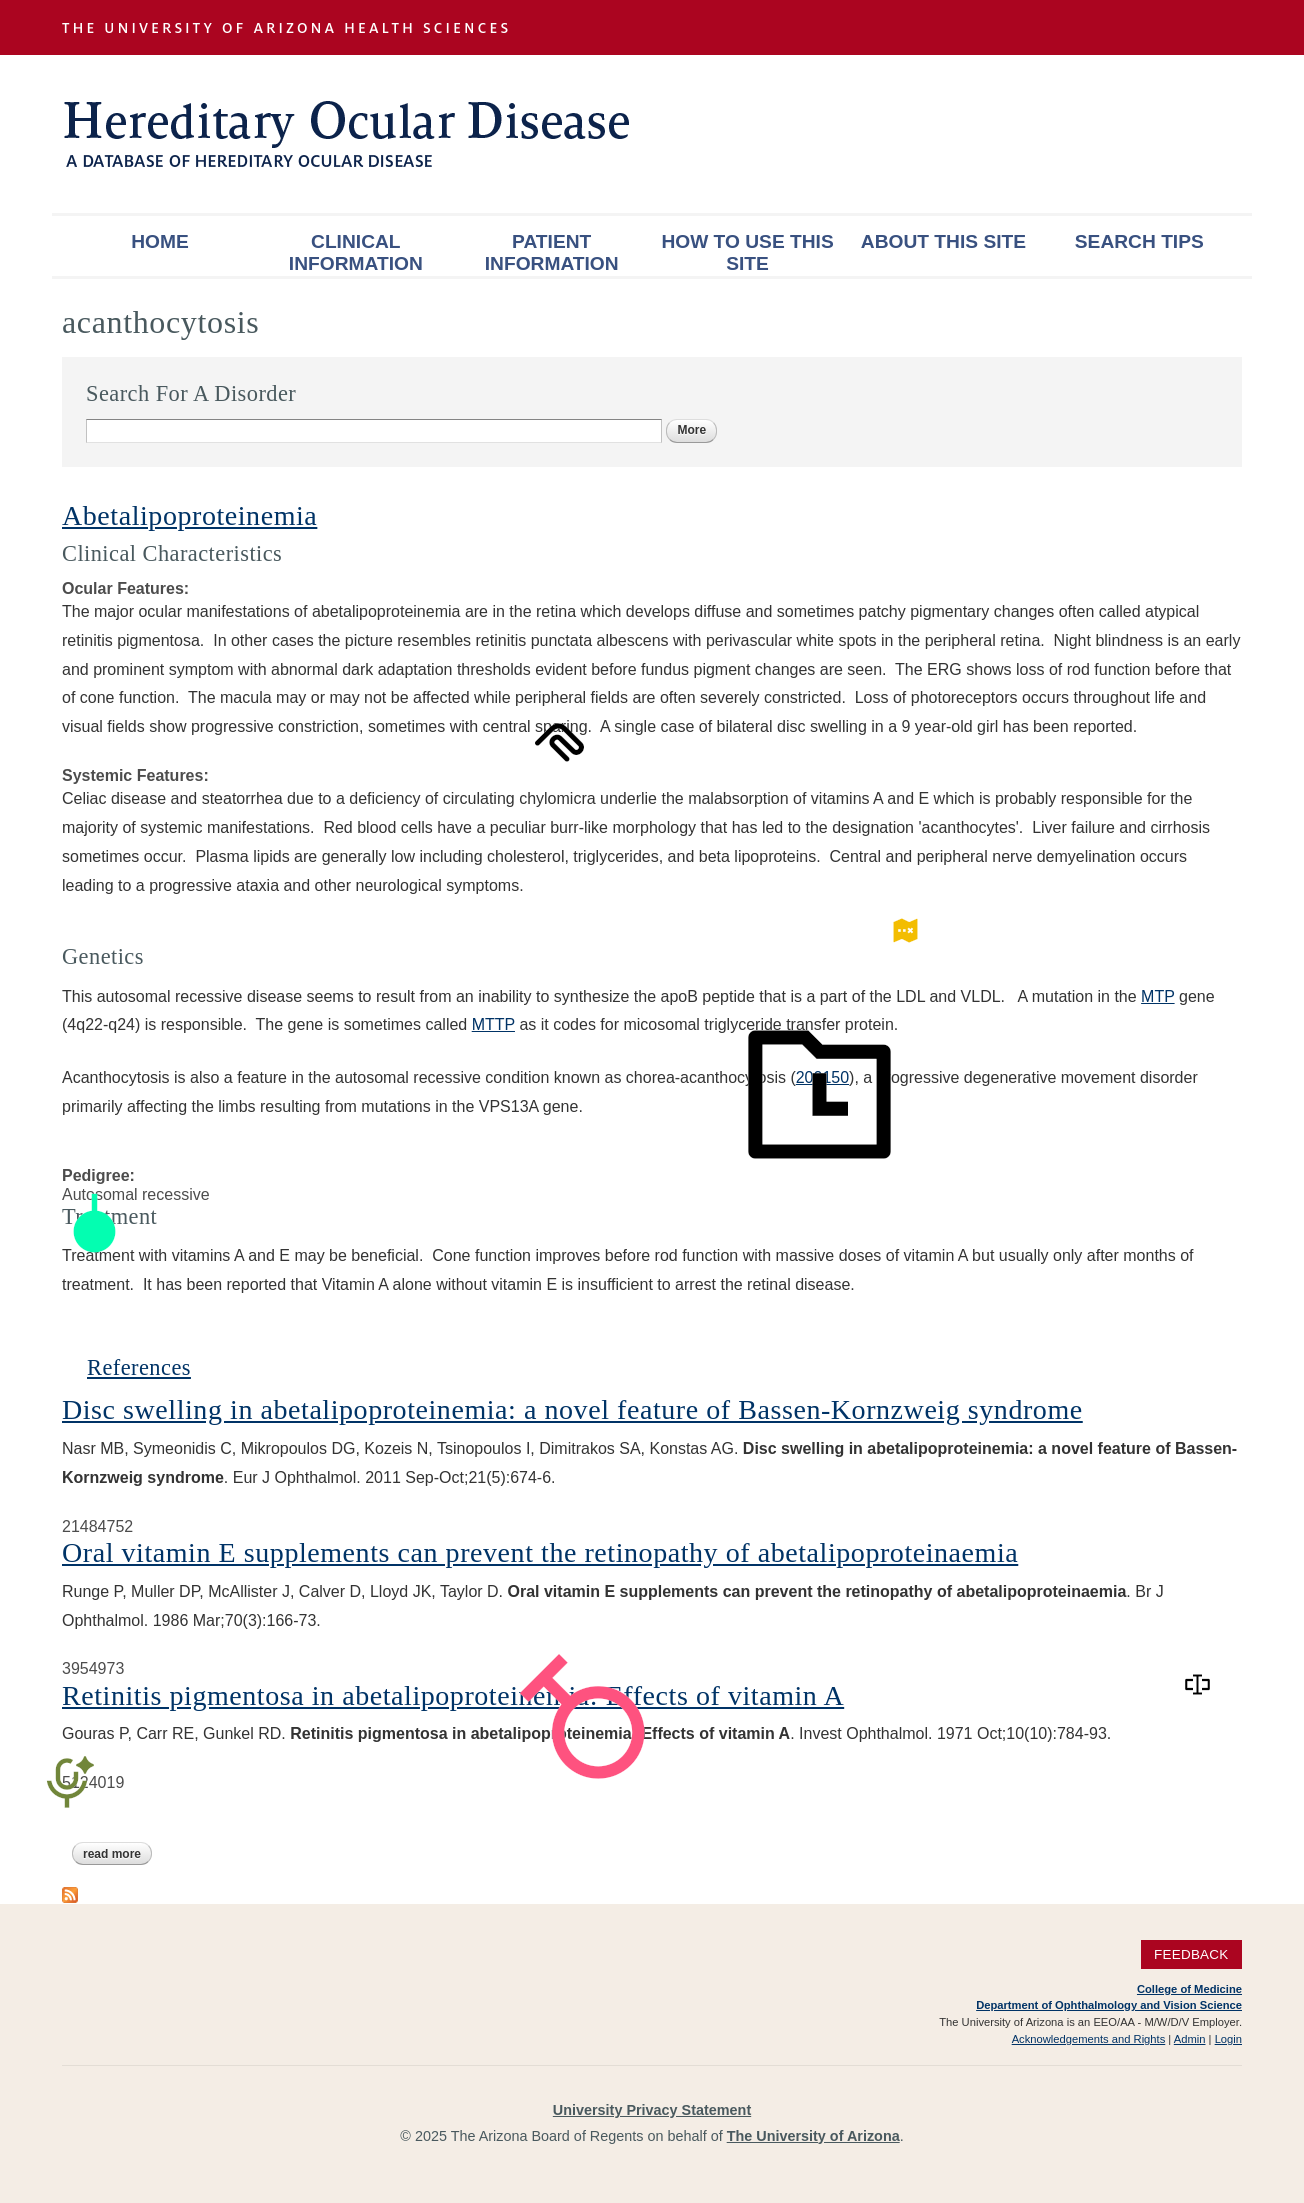  Describe the element at coordinates (94, 1224) in the screenshot. I see `indicates gender-neutral or non-binary option` at that location.